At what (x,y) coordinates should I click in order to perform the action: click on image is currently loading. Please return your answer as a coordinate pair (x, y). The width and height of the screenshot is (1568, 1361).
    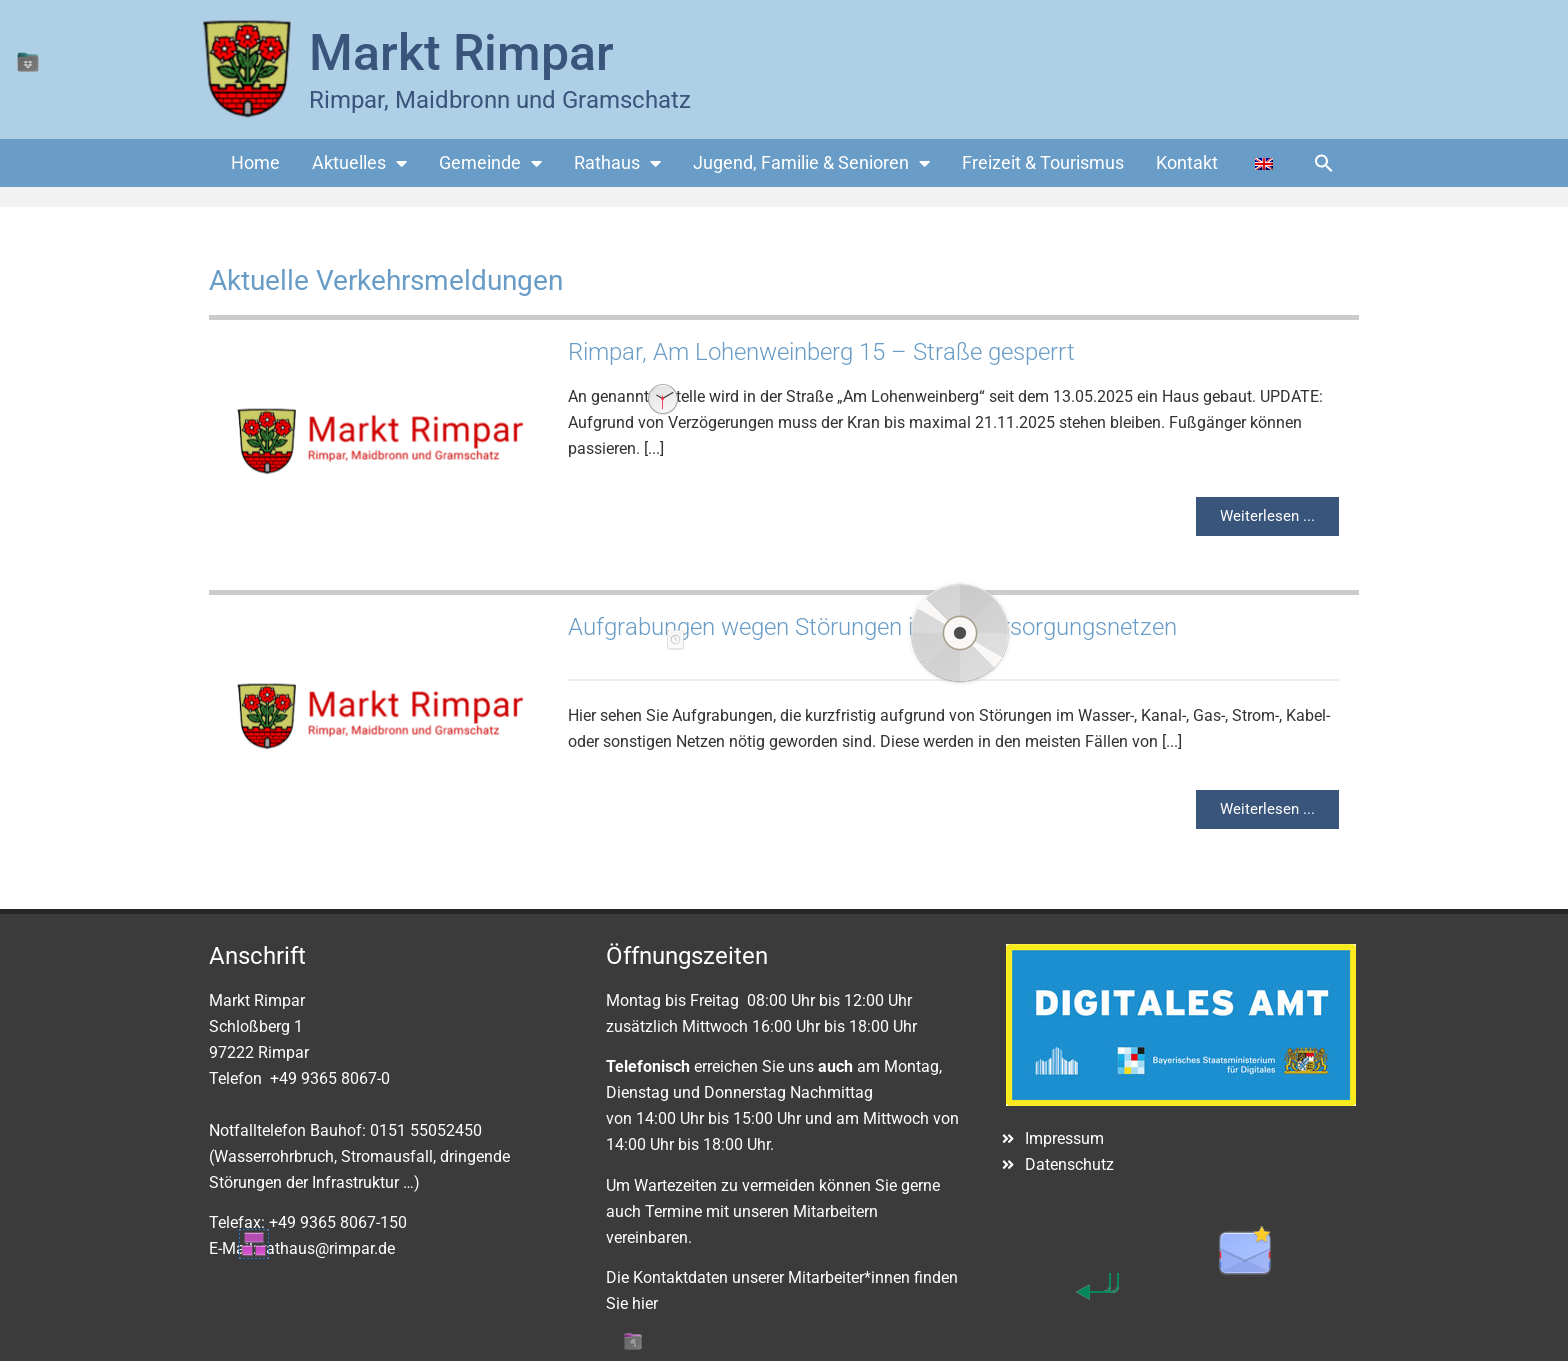
    Looking at the image, I should click on (675, 639).